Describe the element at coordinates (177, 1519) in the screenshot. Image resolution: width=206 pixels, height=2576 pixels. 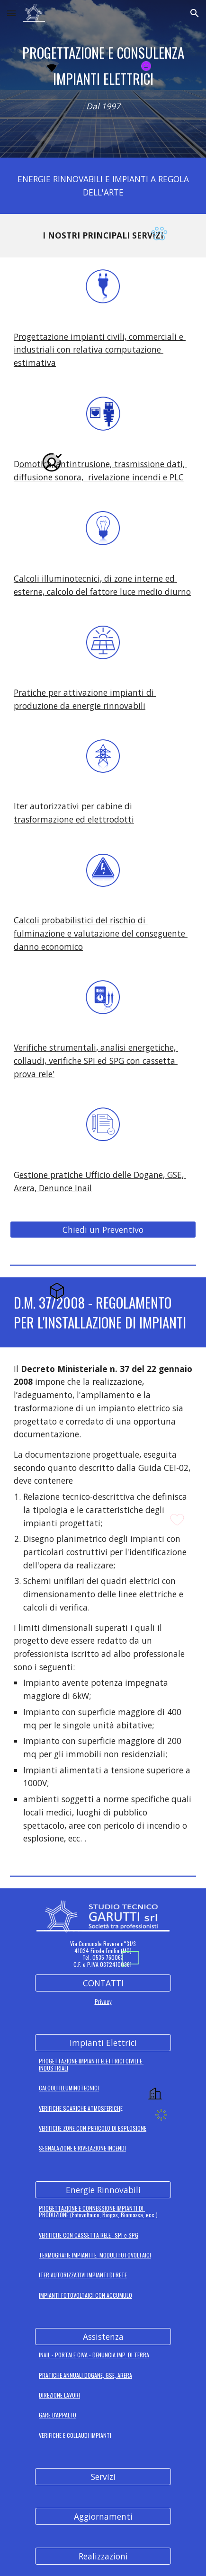
I see `add to favorites` at that location.